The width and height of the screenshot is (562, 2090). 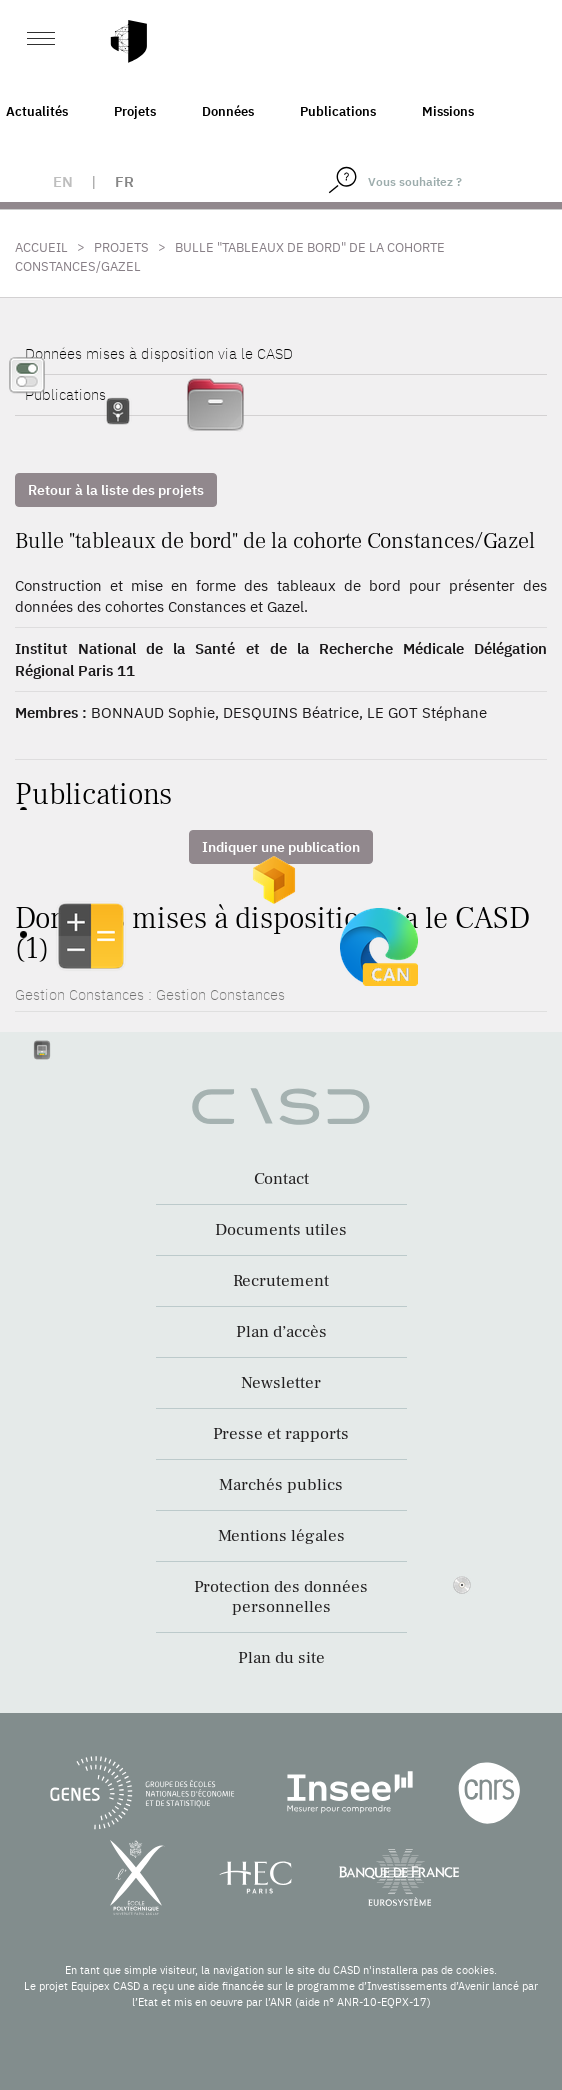 I want to click on open the calculator app, so click(x=91, y=936).